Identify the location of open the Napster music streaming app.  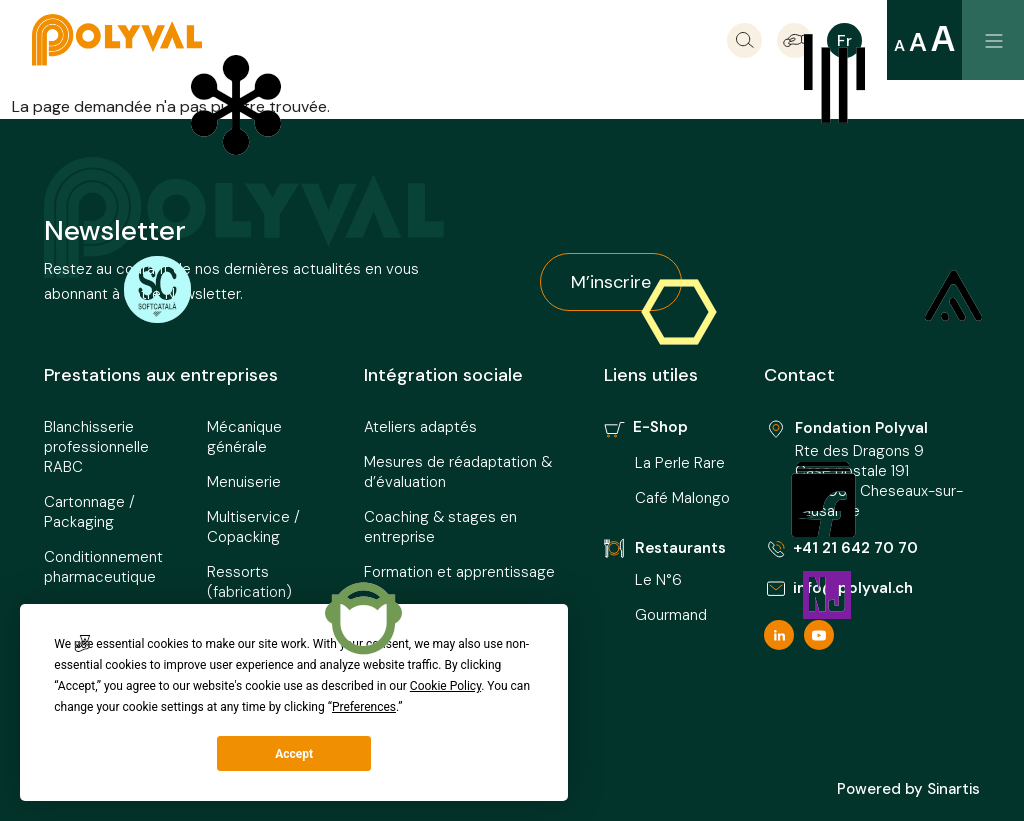
(363, 618).